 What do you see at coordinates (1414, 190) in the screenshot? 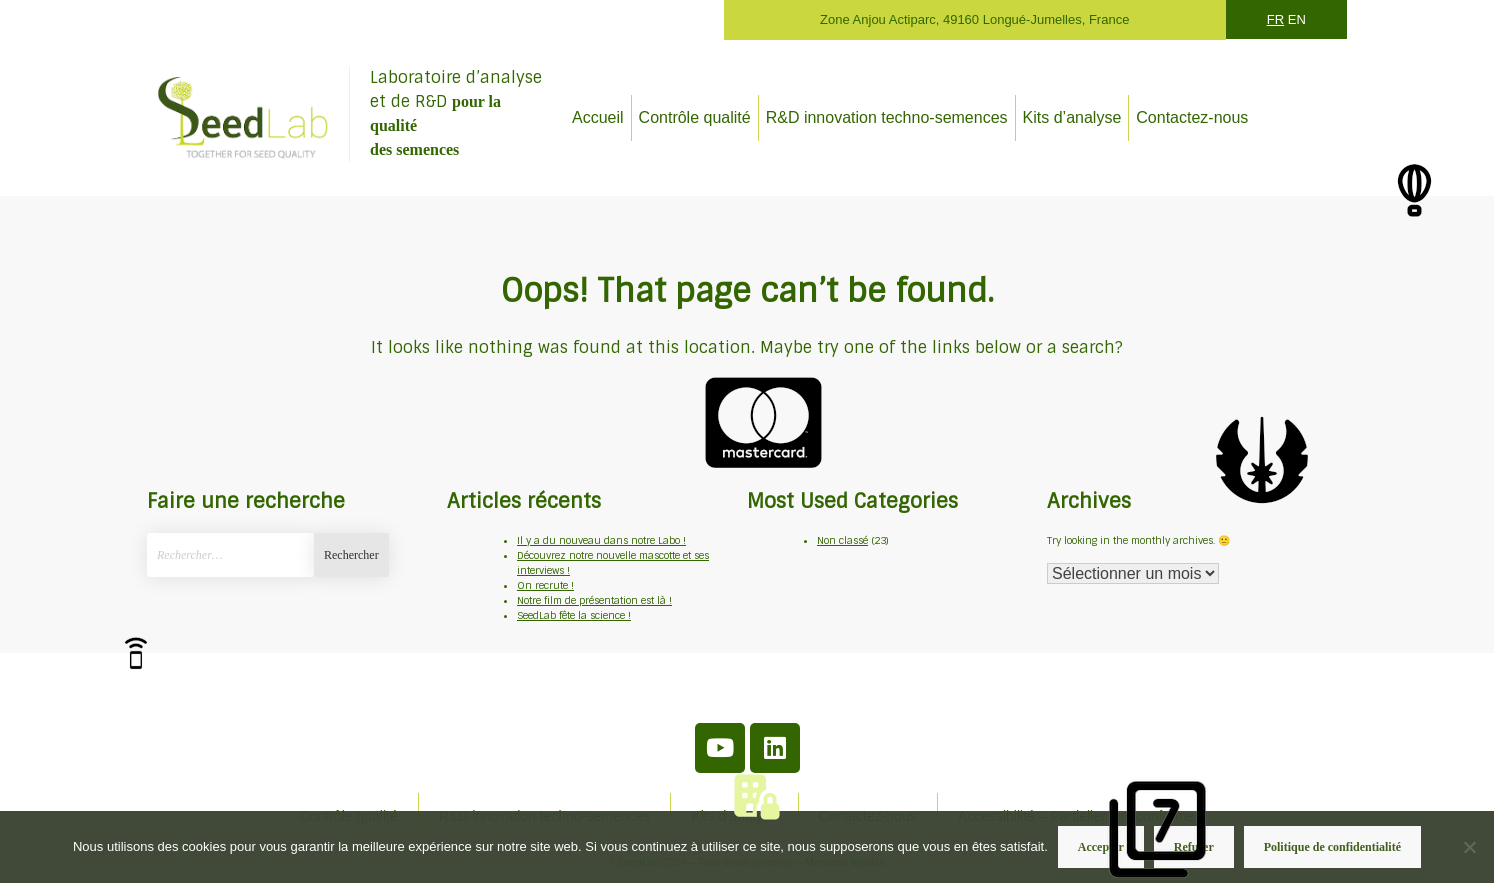
I see `access travel or adventure features` at bounding box center [1414, 190].